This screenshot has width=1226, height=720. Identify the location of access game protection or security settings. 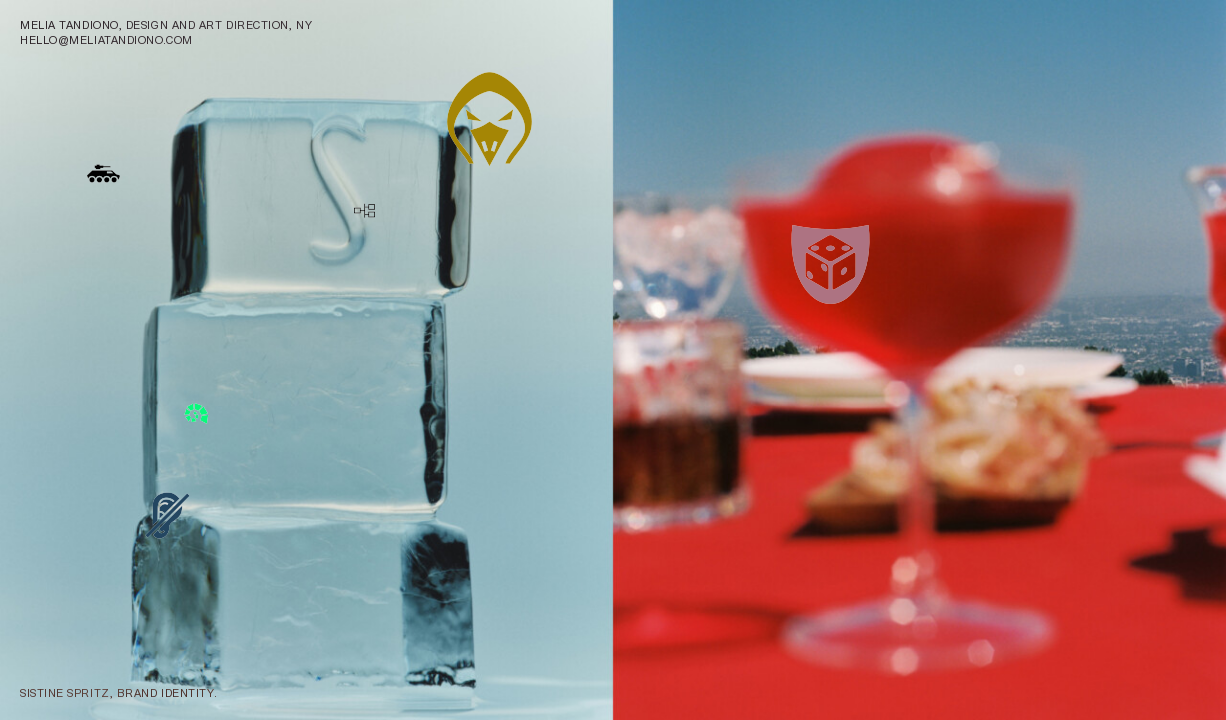
(830, 264).